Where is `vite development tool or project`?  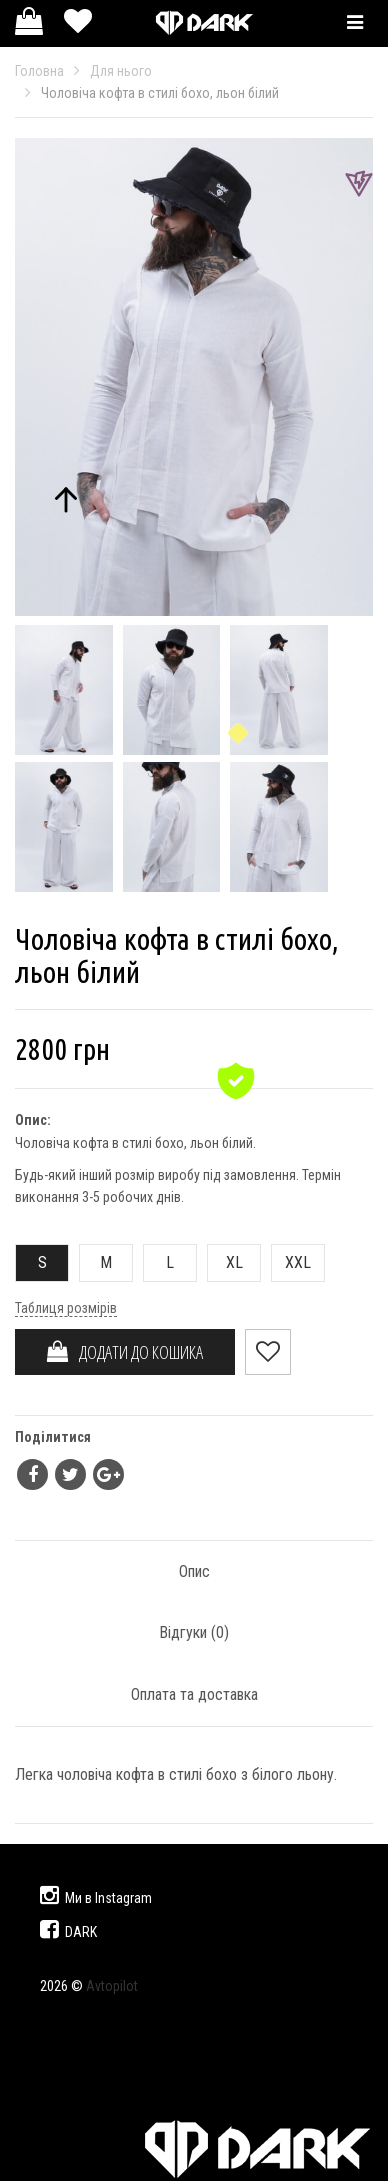
vite development tool or project is located at coordinates (359, 183).